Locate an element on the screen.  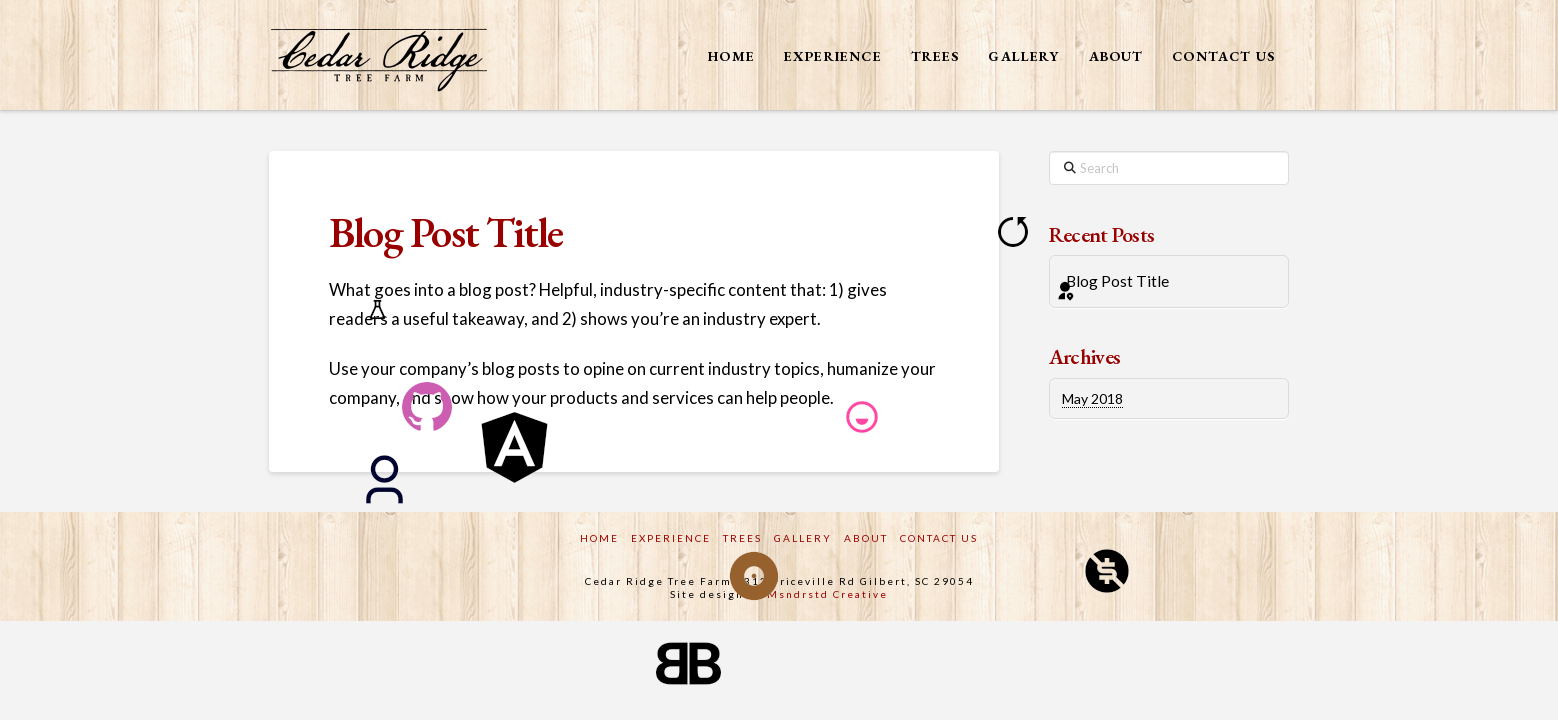
view user's current location is located at coordinates (1065, 291).